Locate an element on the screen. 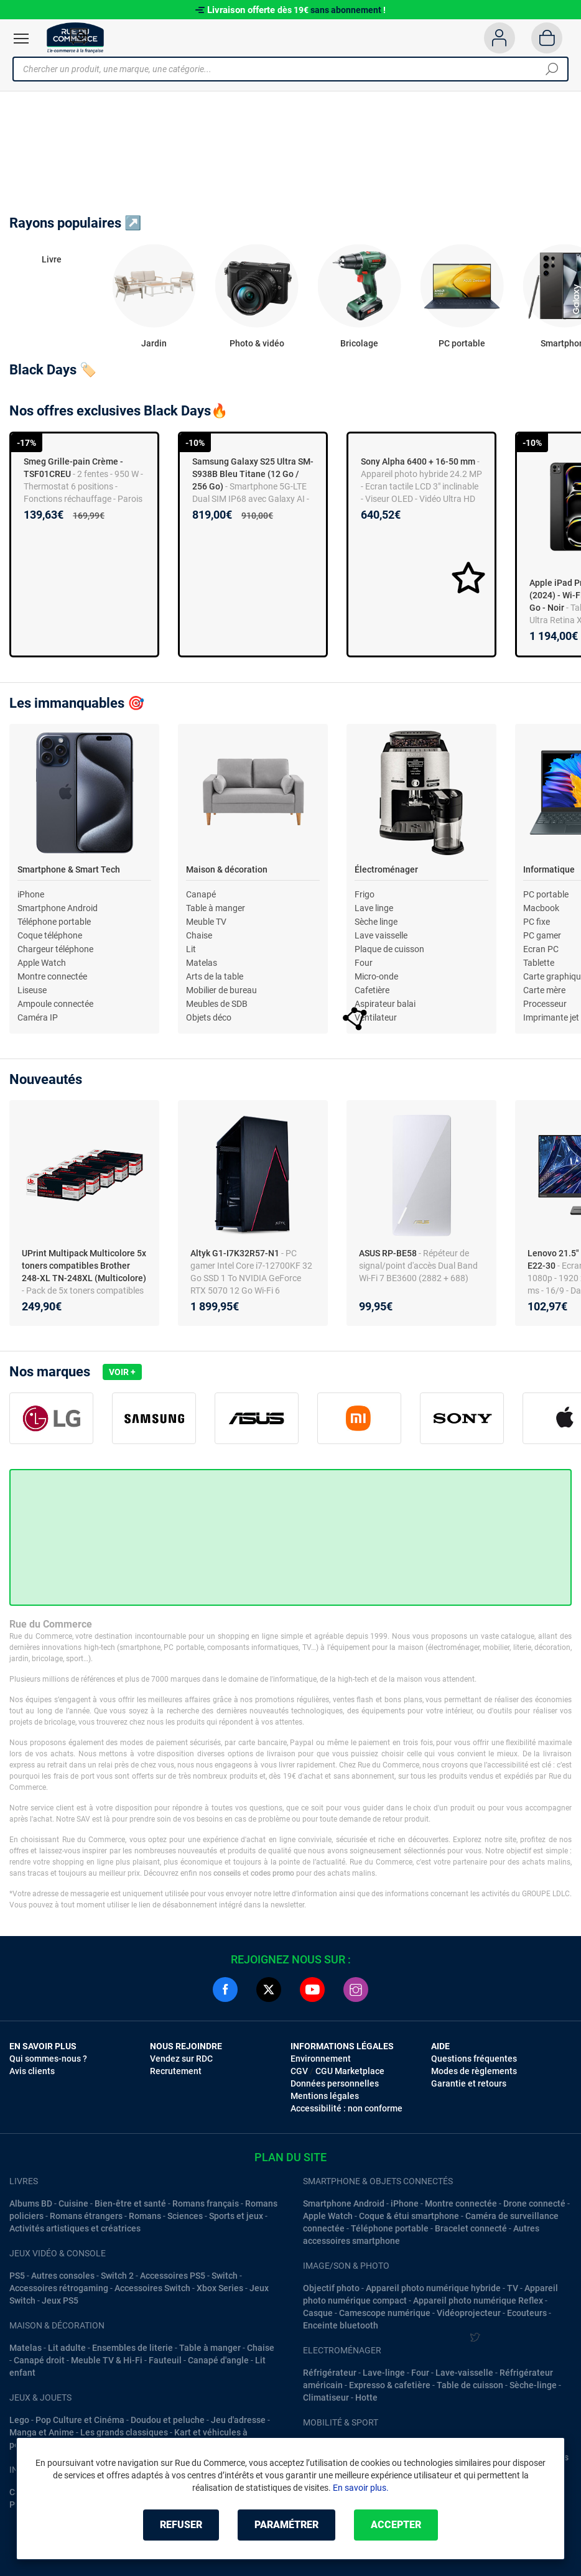  create a polygon or shape is located at coordinates (355, 1019).